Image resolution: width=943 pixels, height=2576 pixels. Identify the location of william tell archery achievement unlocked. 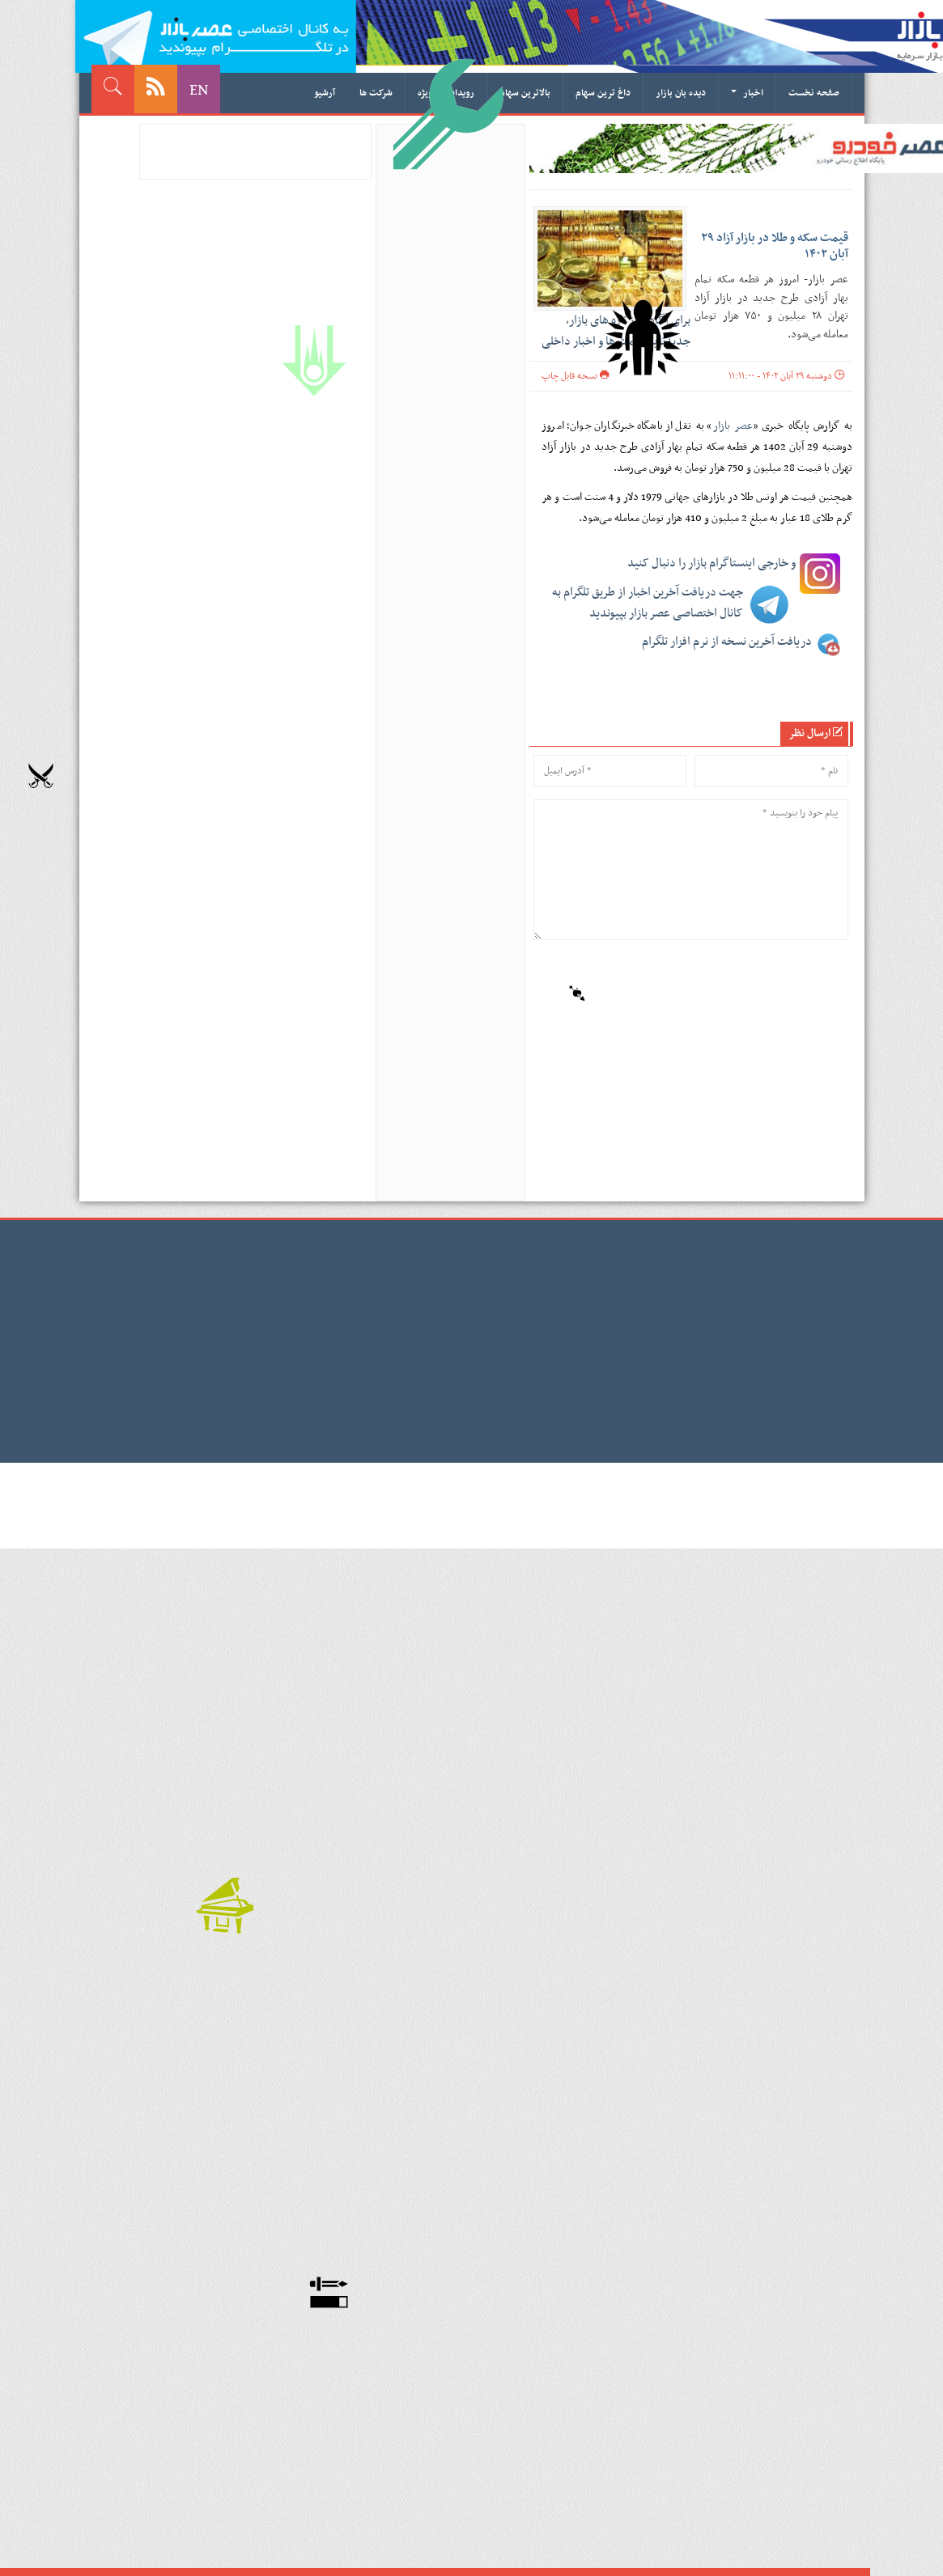
(576, 993).